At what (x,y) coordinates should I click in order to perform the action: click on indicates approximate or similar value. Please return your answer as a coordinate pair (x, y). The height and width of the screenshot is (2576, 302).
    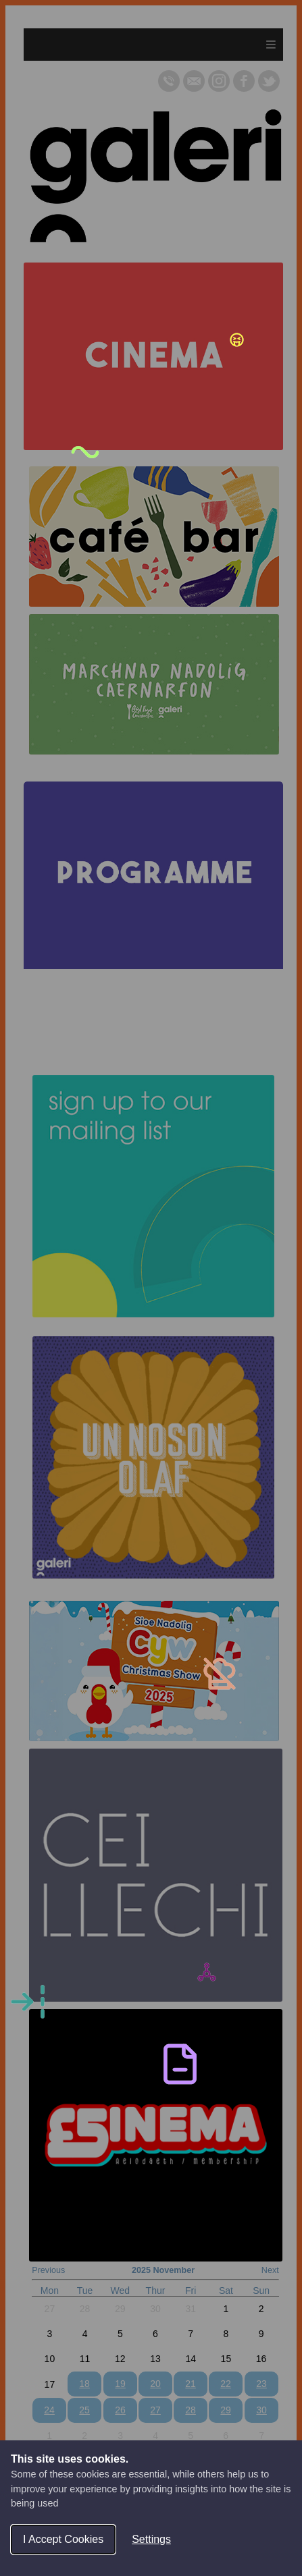
    Looking at the image, I should click on (85, 452).